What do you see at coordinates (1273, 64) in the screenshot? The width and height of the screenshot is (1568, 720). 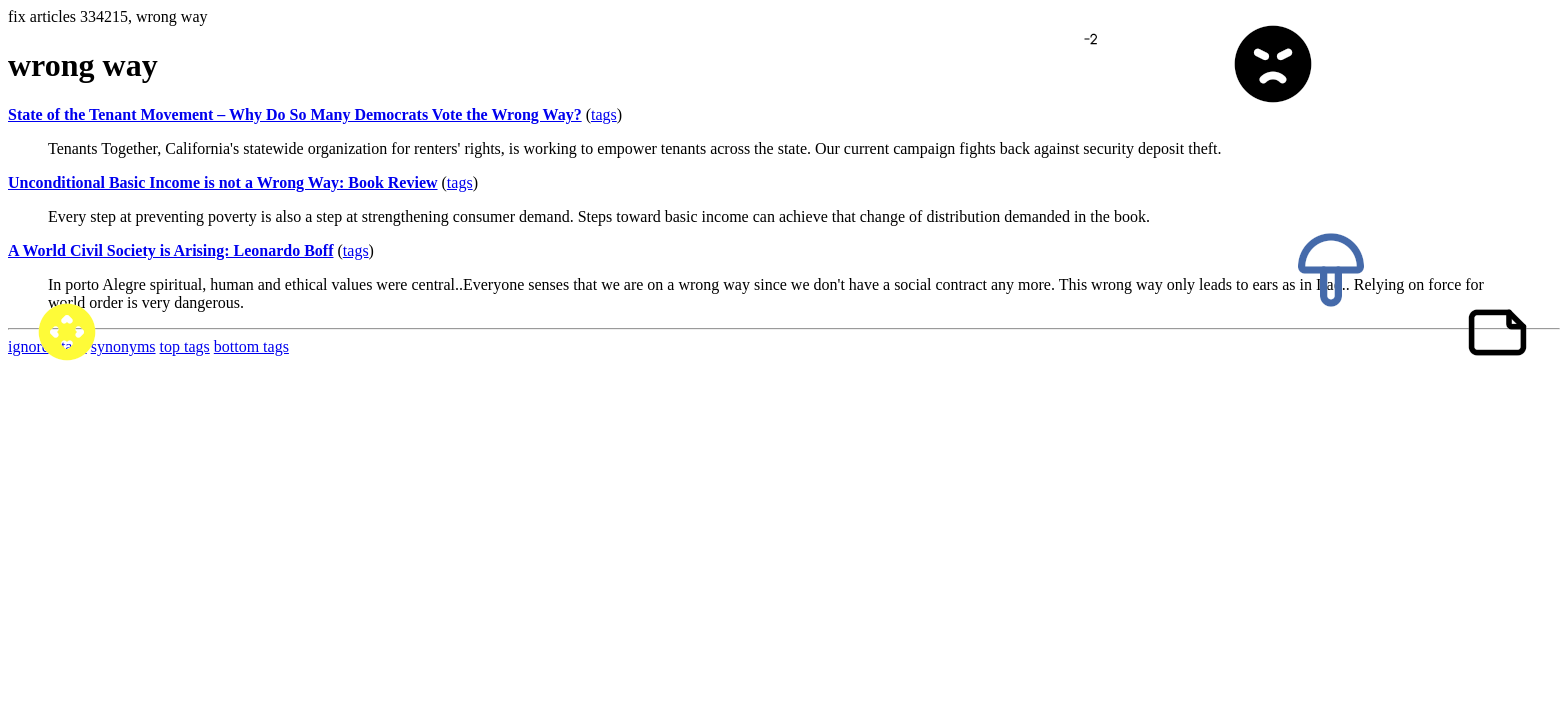 I see `select angry mood or emotion` at bounding box center [1273, 64].